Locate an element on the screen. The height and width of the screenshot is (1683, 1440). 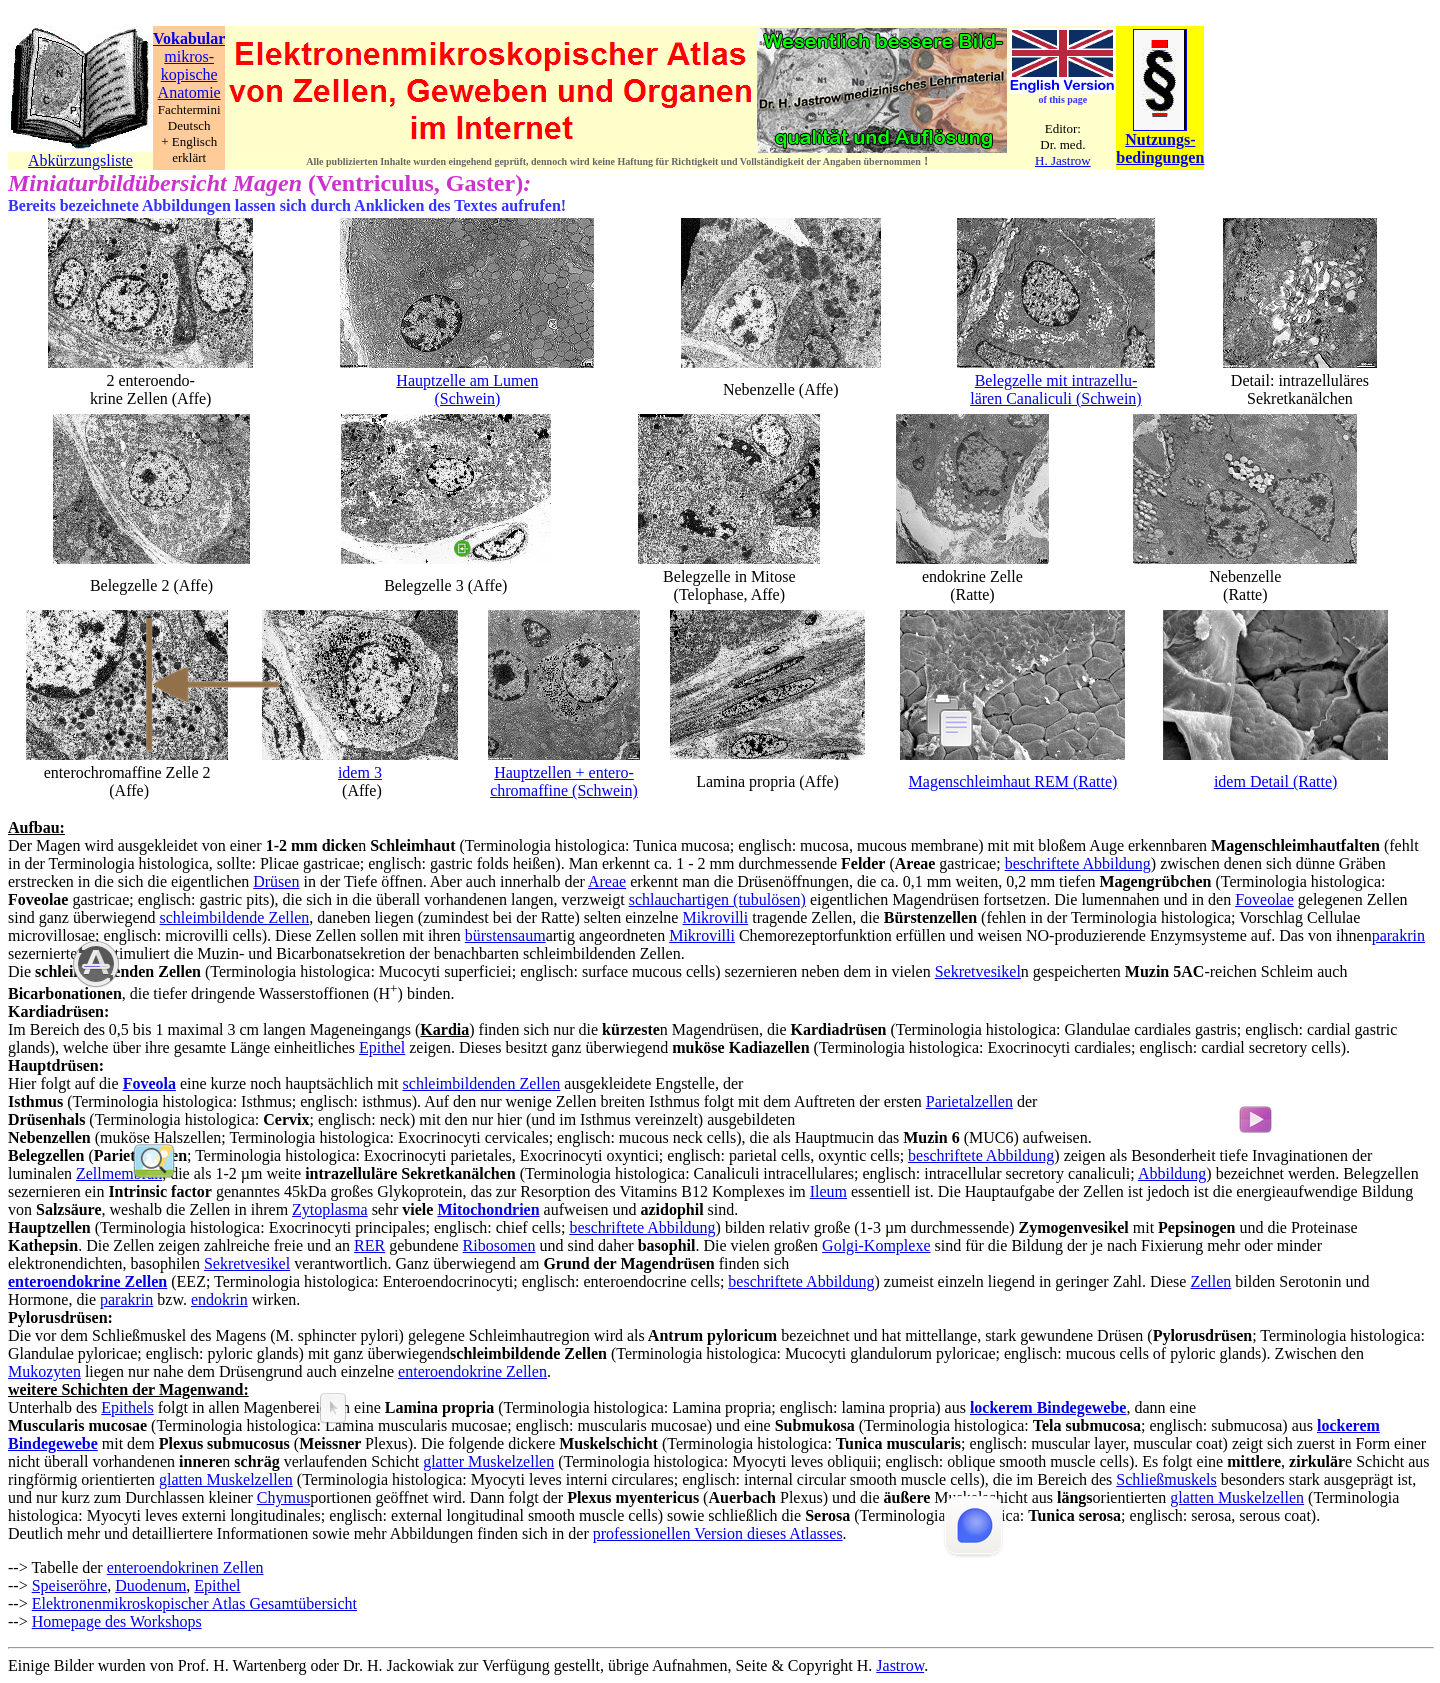
open image viewer application is located at coordinates (154, 1161).